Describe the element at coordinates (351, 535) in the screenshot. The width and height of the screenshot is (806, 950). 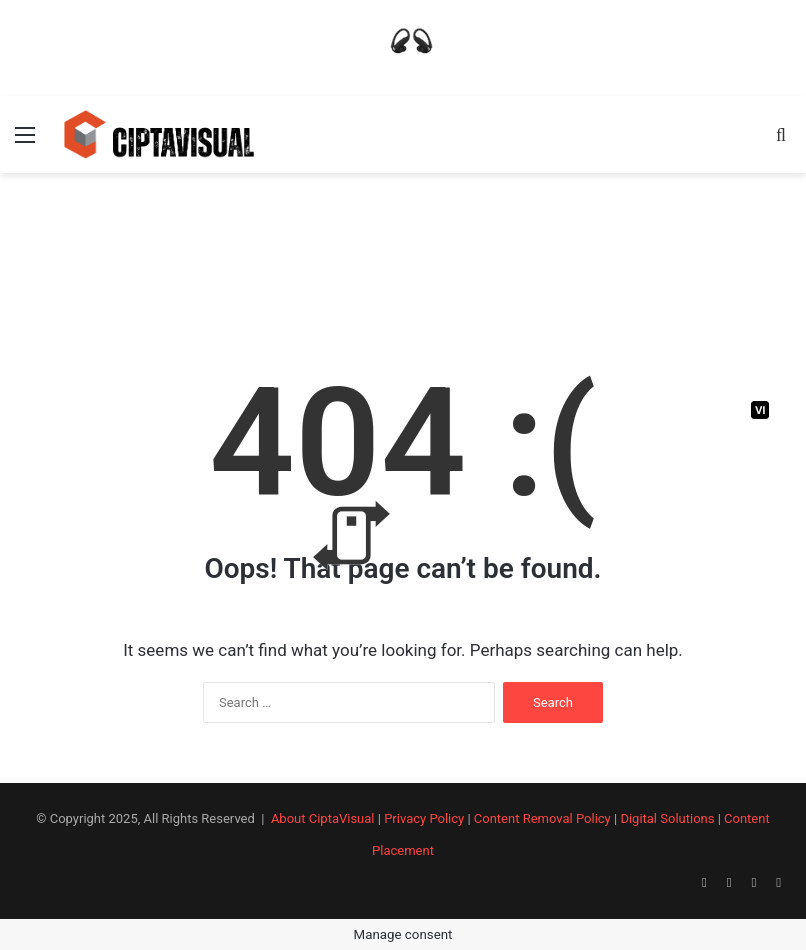
I see `configure network proxy settings` at that location.